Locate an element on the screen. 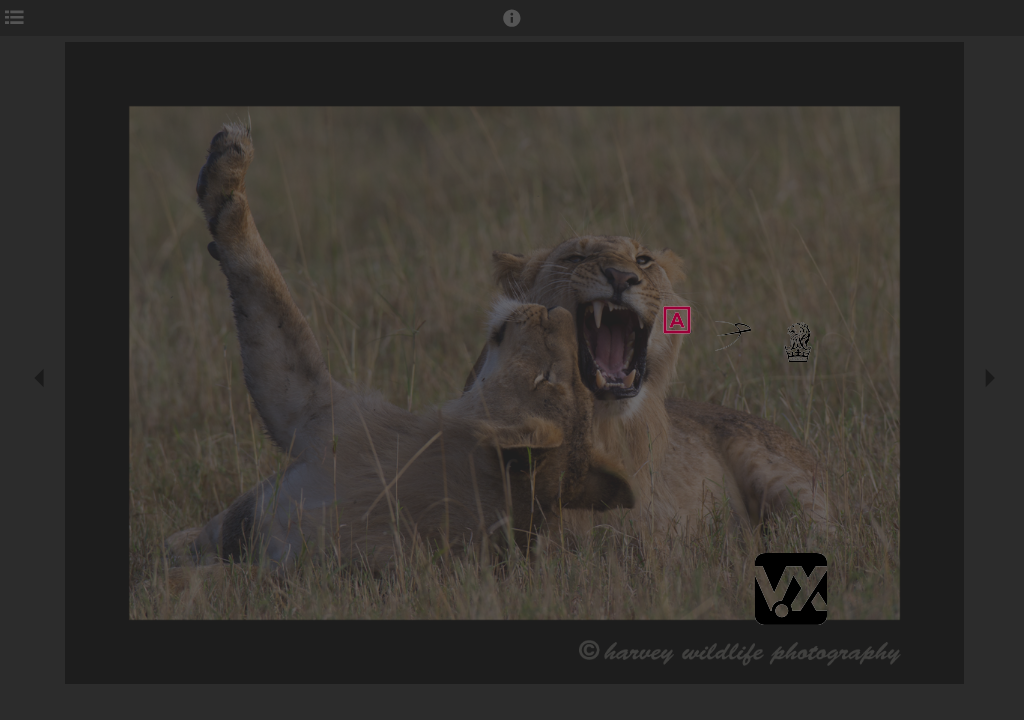  switch keyboard input method is located at coordinates (677, 320).